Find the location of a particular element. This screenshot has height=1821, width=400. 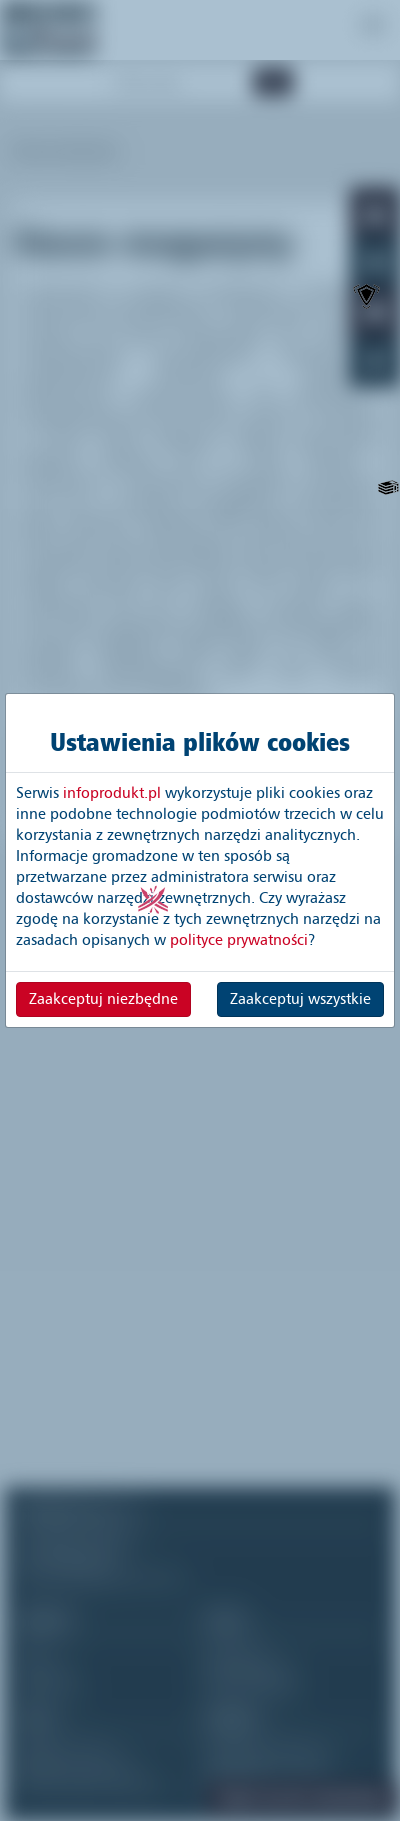

access your library or book collection is located at coordinates (388, 487).